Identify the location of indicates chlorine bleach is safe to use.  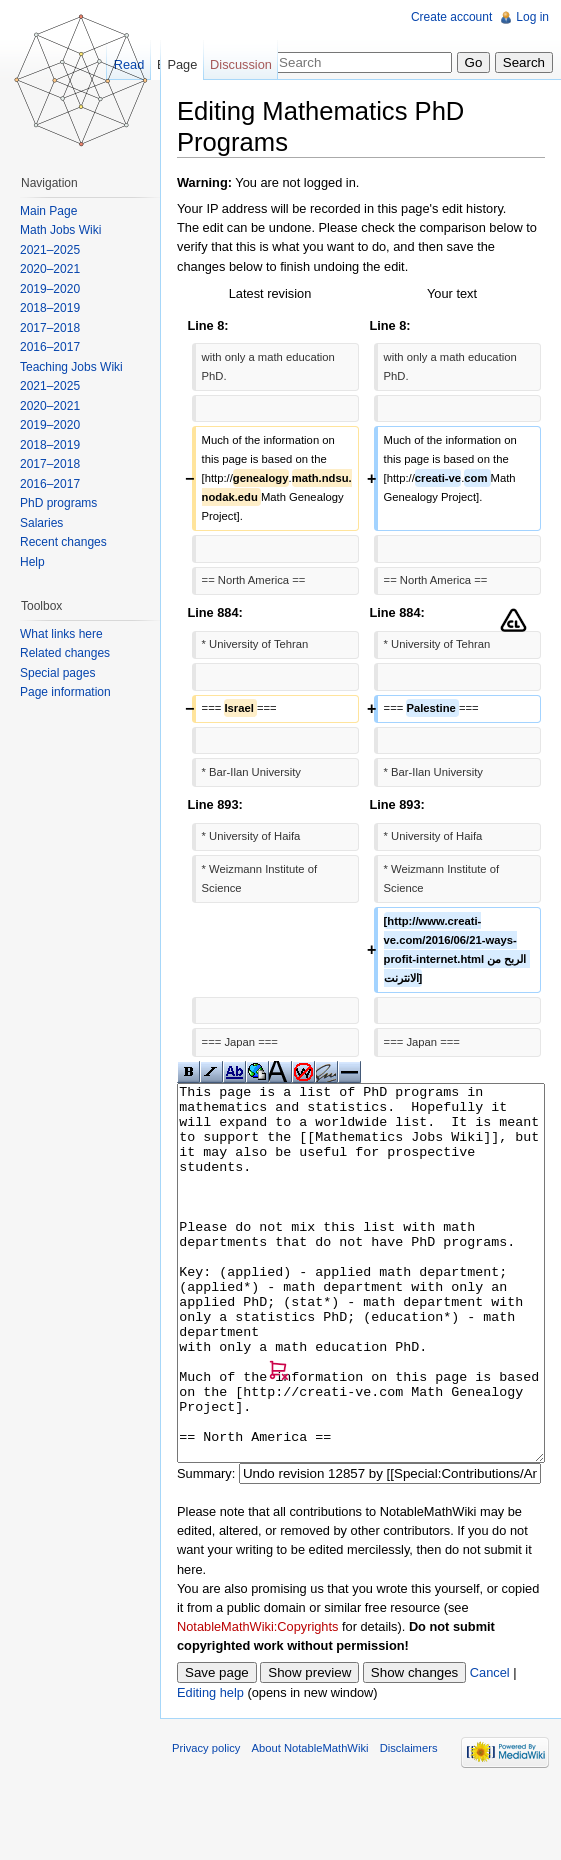
(513, 621).